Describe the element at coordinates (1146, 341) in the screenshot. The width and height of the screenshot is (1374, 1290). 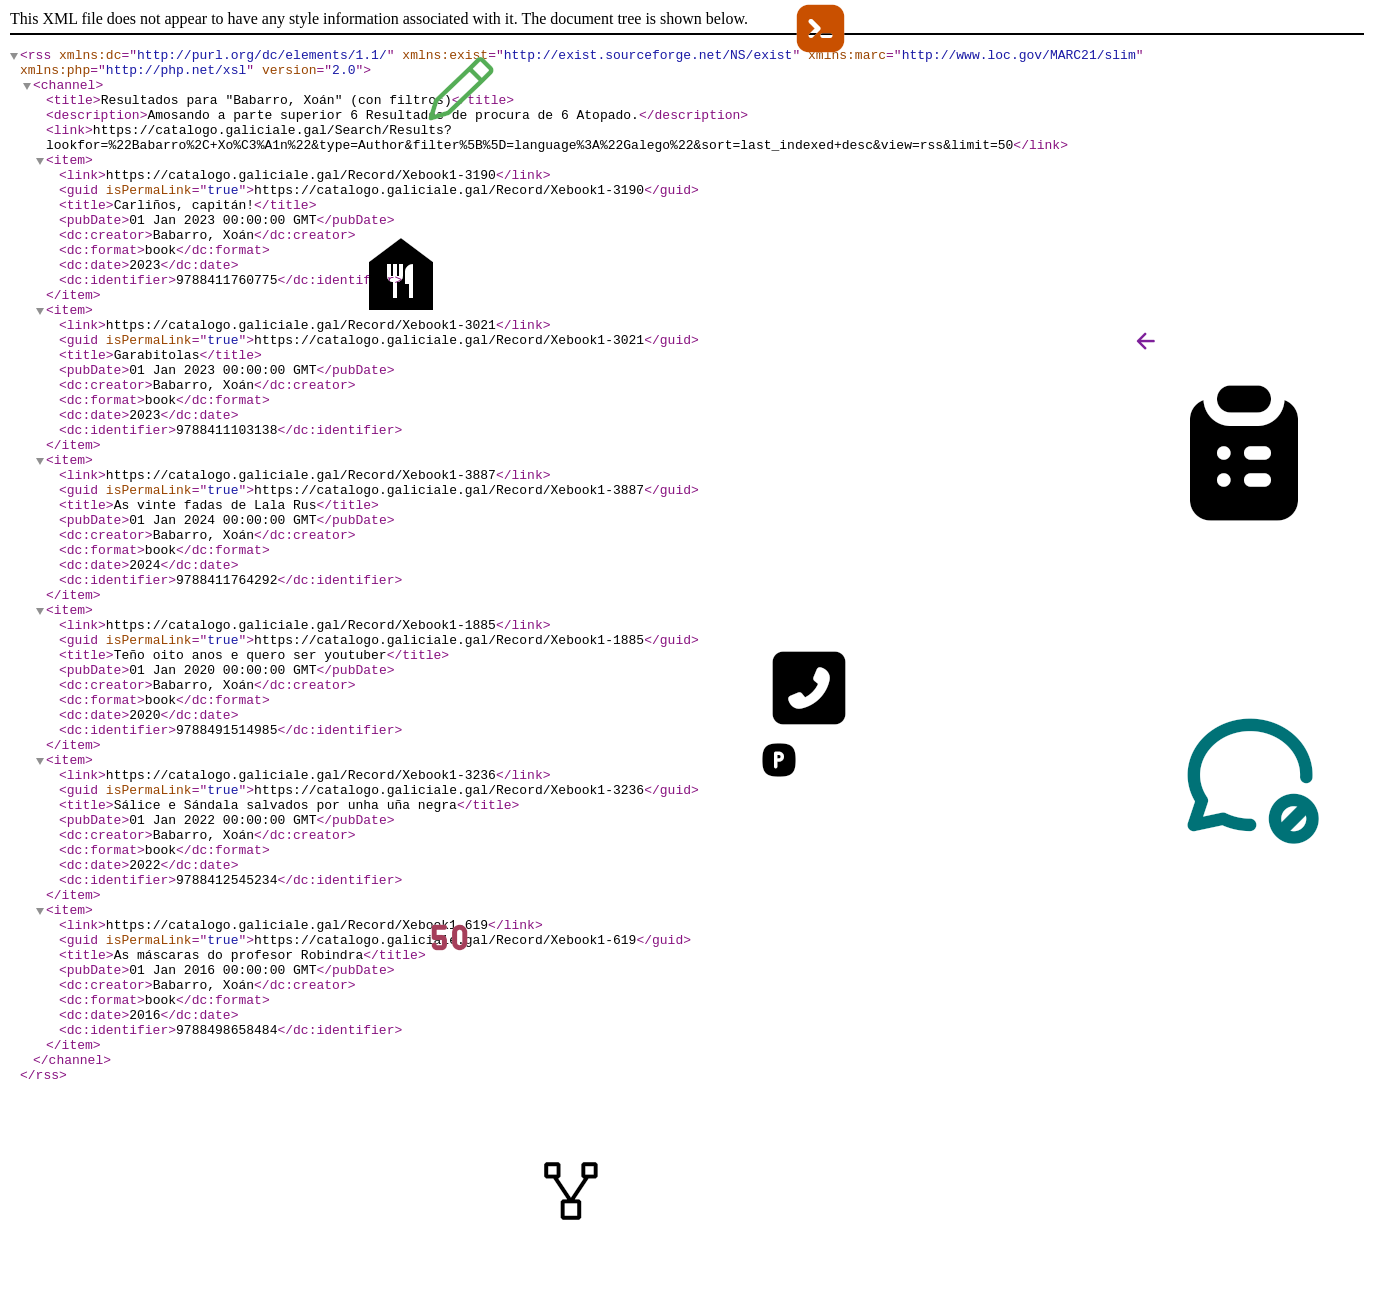
I see `go back to the previous page` at that location.